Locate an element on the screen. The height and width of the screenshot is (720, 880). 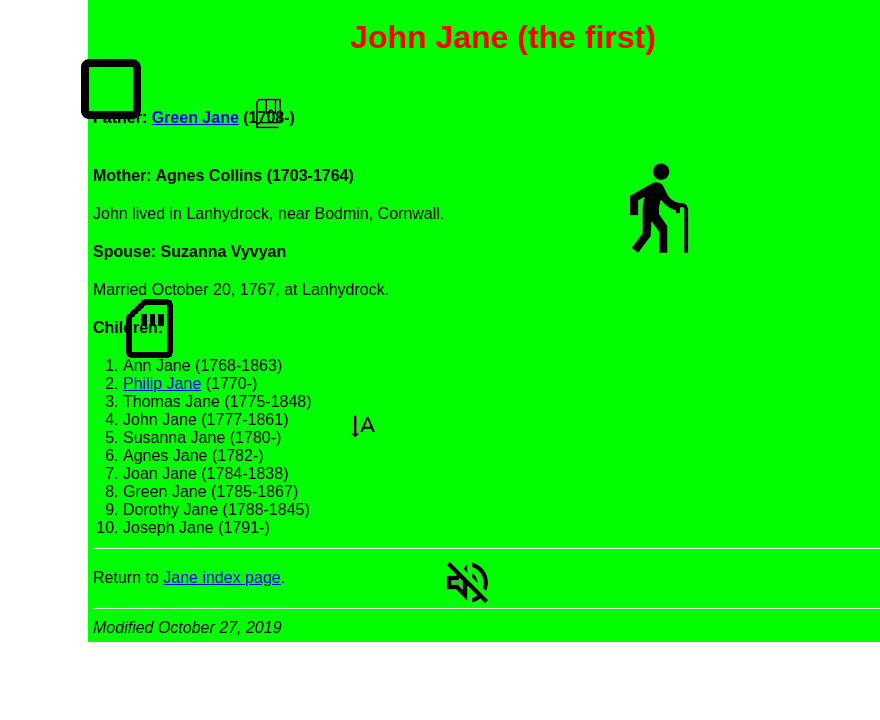
crop image to square aspect ratio is located at coordinates (111, 89).